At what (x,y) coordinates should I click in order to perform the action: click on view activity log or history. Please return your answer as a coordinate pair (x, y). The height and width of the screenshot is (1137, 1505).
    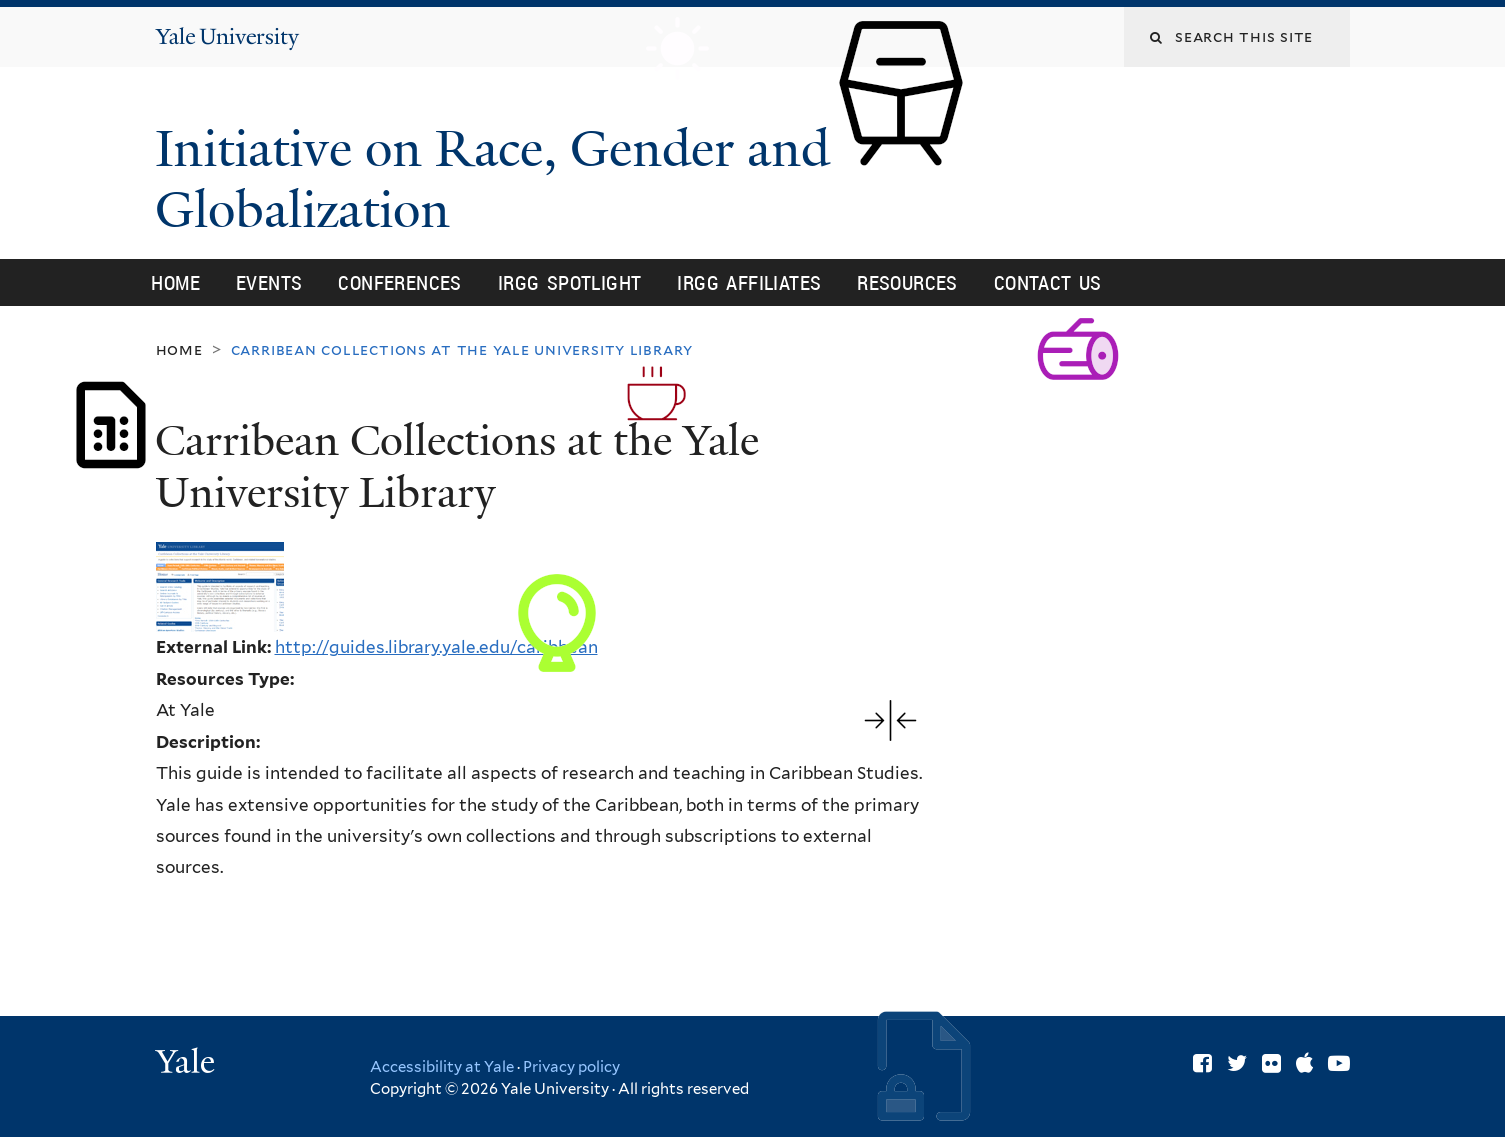
    Looking at the image, I should click on (1078, 353).